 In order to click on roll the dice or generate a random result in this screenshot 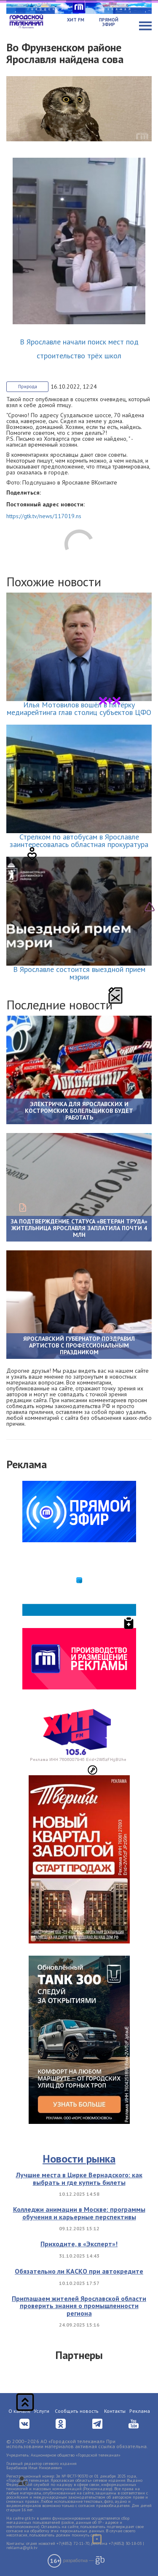, I will do `click(97, 2539)`.